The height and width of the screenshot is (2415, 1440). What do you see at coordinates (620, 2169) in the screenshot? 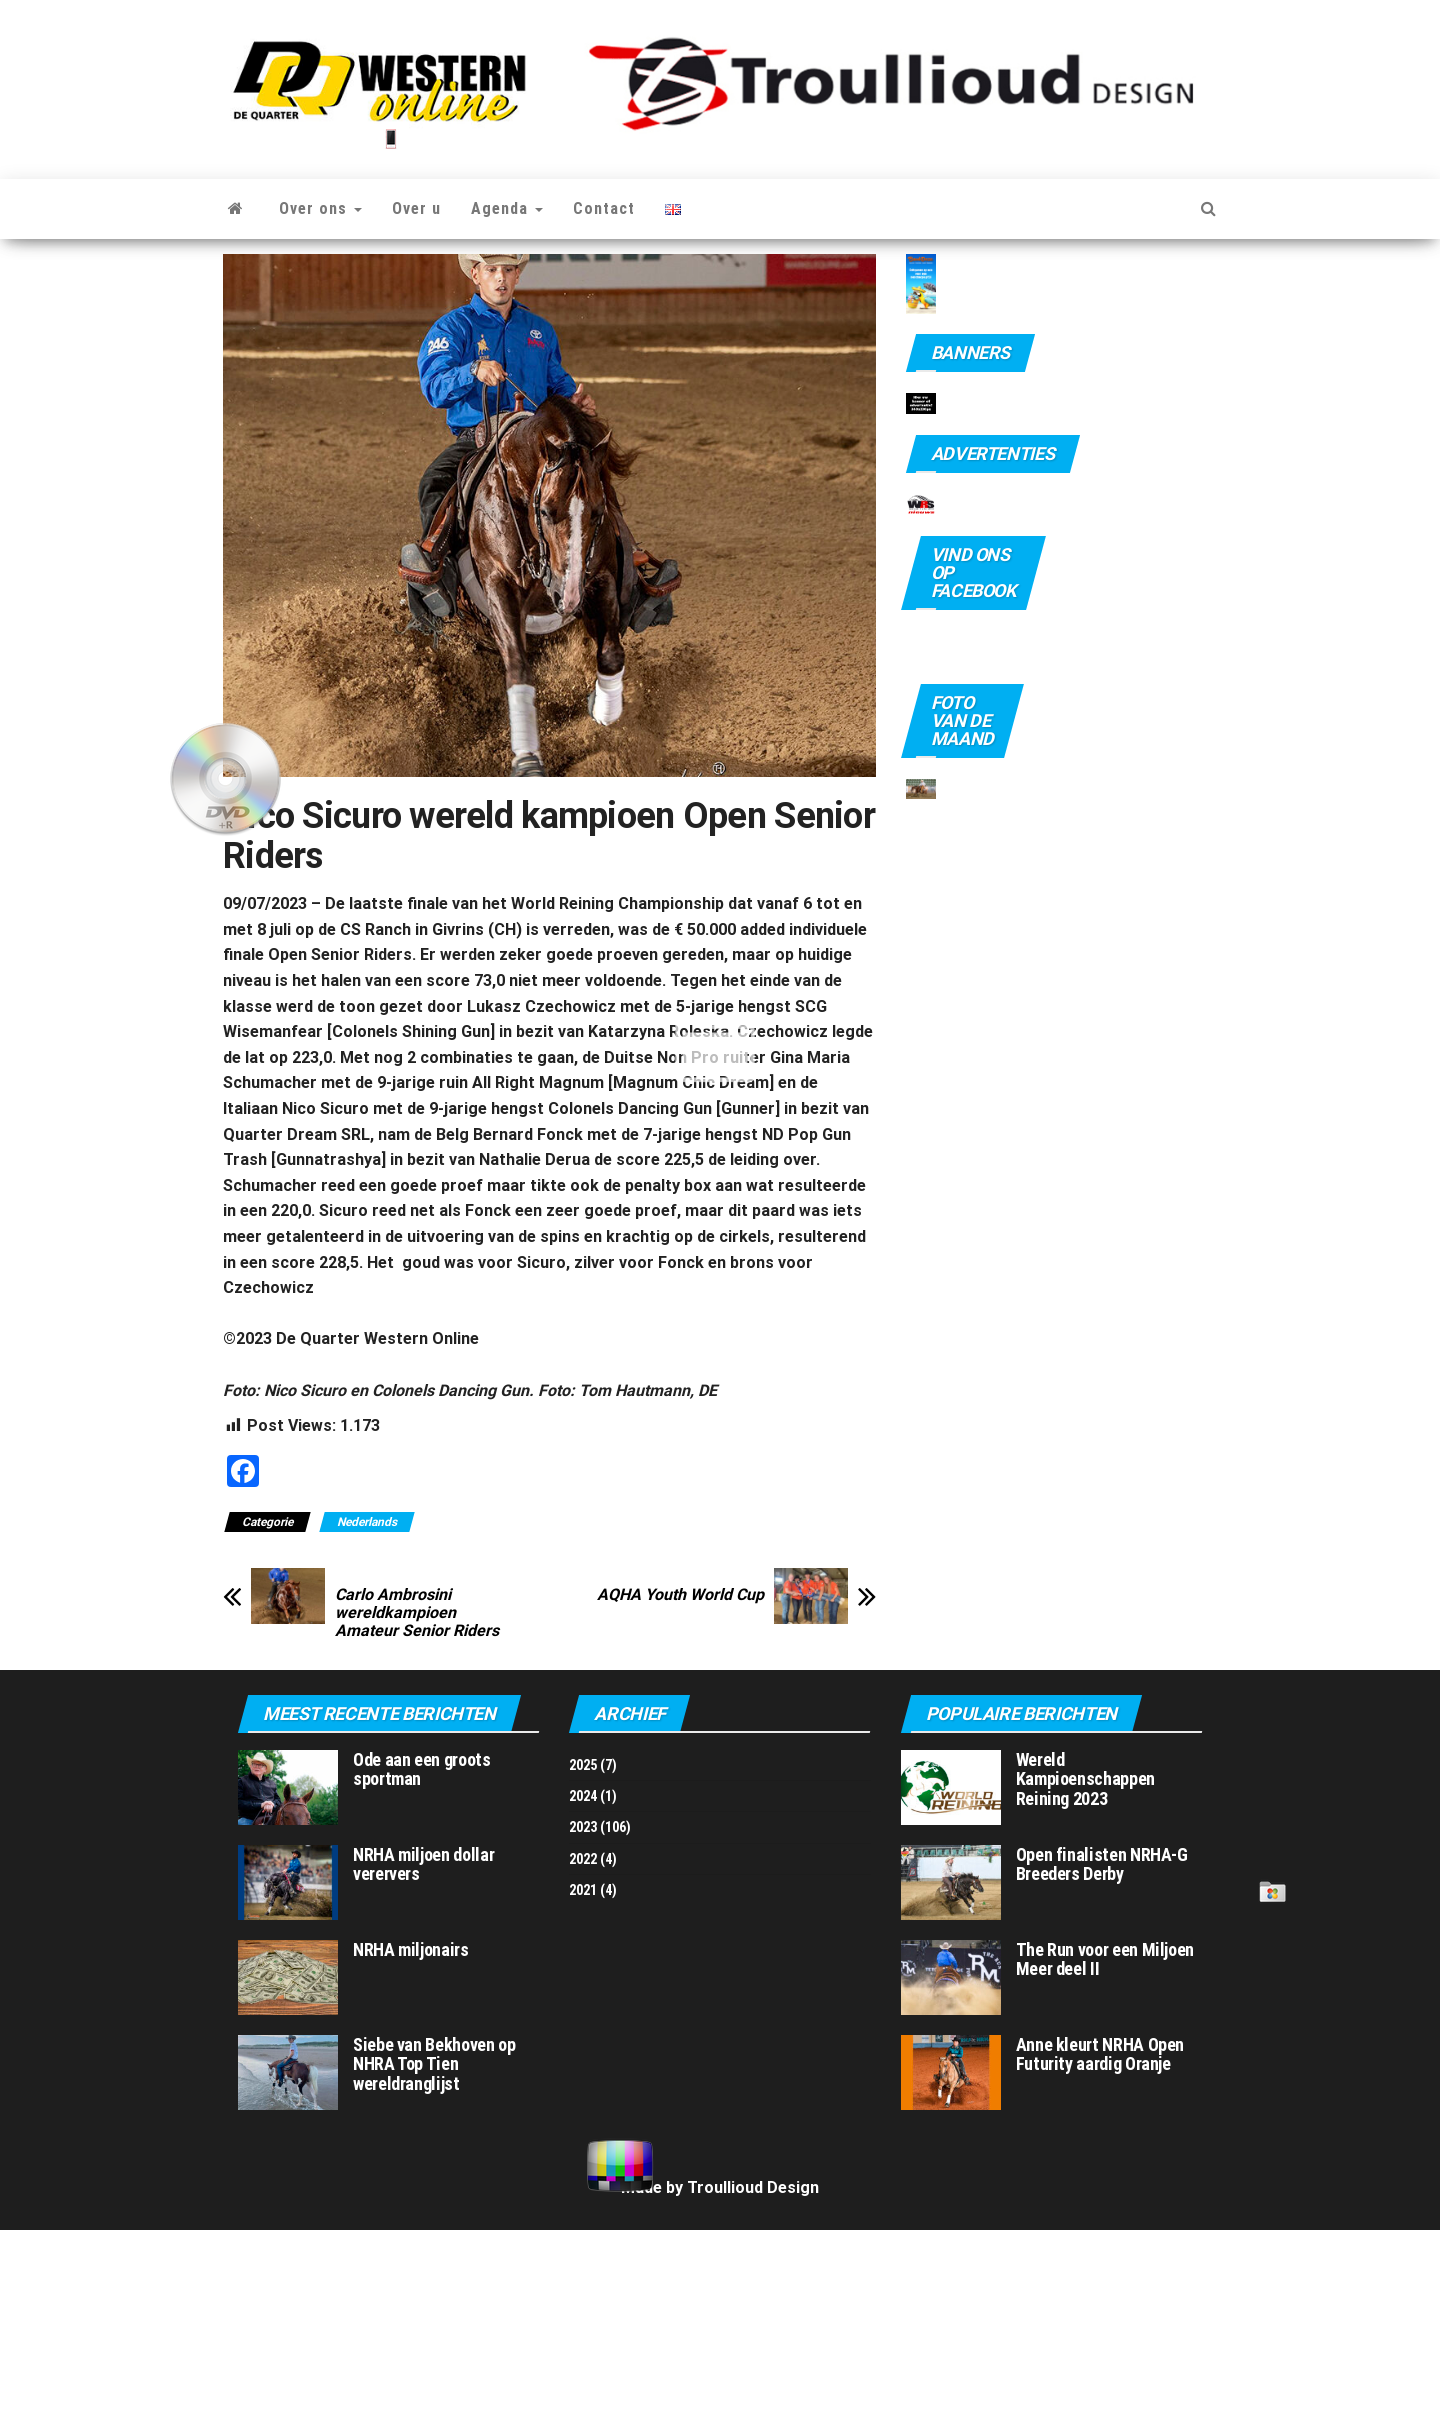
I see `indicates media library is being generated or indexed` at bounding box center [620, 2169].